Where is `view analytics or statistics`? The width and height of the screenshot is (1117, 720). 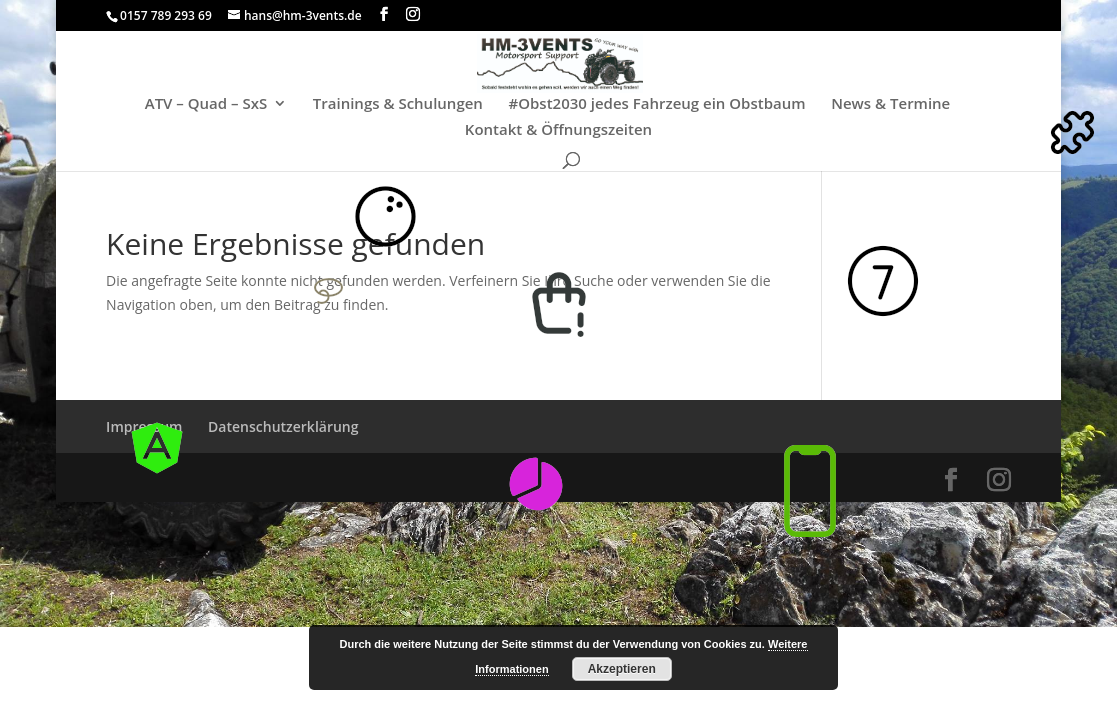
view analytics or statistics is located at coordinates (536, 484).